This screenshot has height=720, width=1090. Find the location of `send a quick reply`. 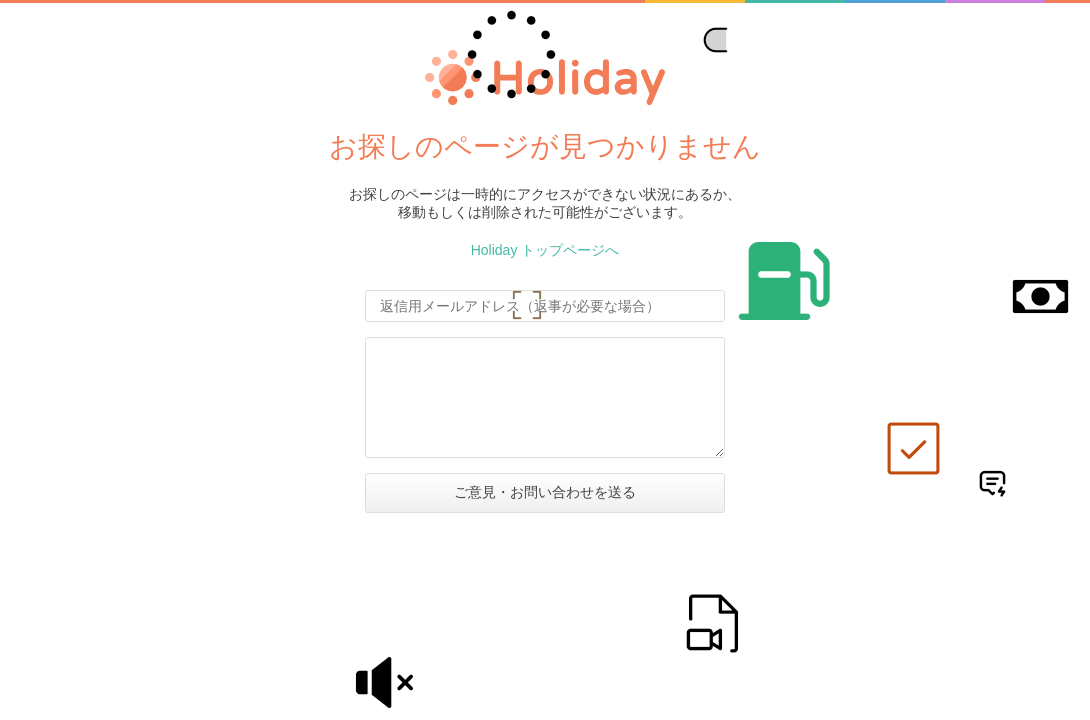

send a quick reply is located at coordinates (992, 482).